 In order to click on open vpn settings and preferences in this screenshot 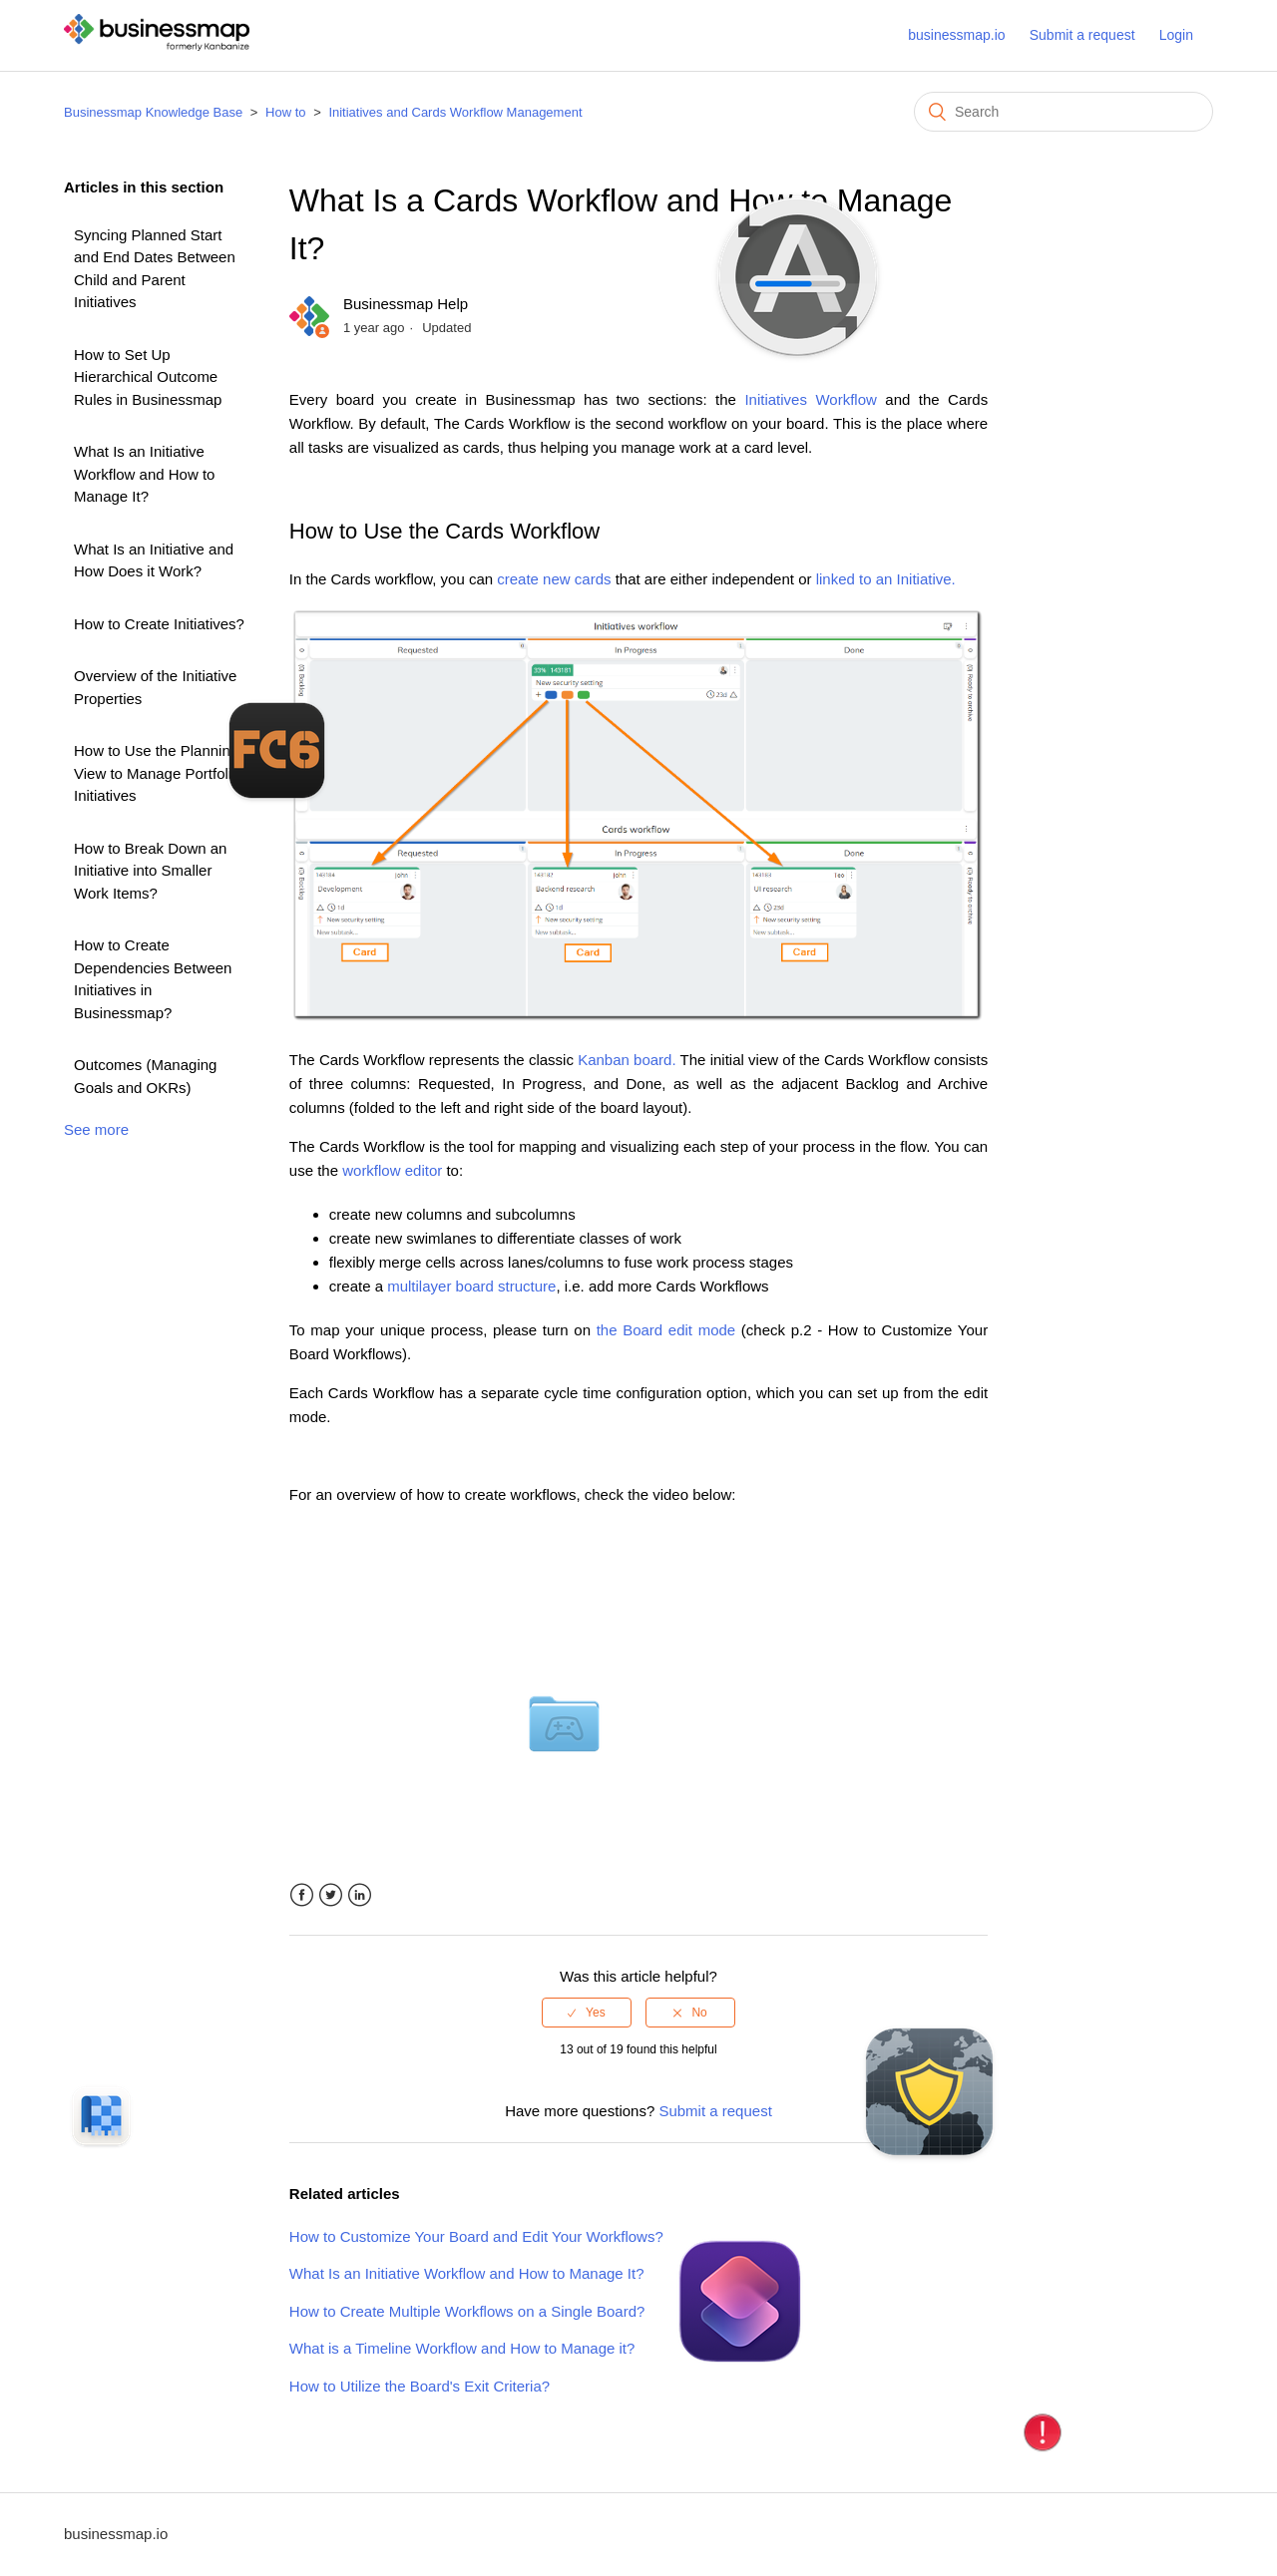, I will do `click(929, 2091)`.